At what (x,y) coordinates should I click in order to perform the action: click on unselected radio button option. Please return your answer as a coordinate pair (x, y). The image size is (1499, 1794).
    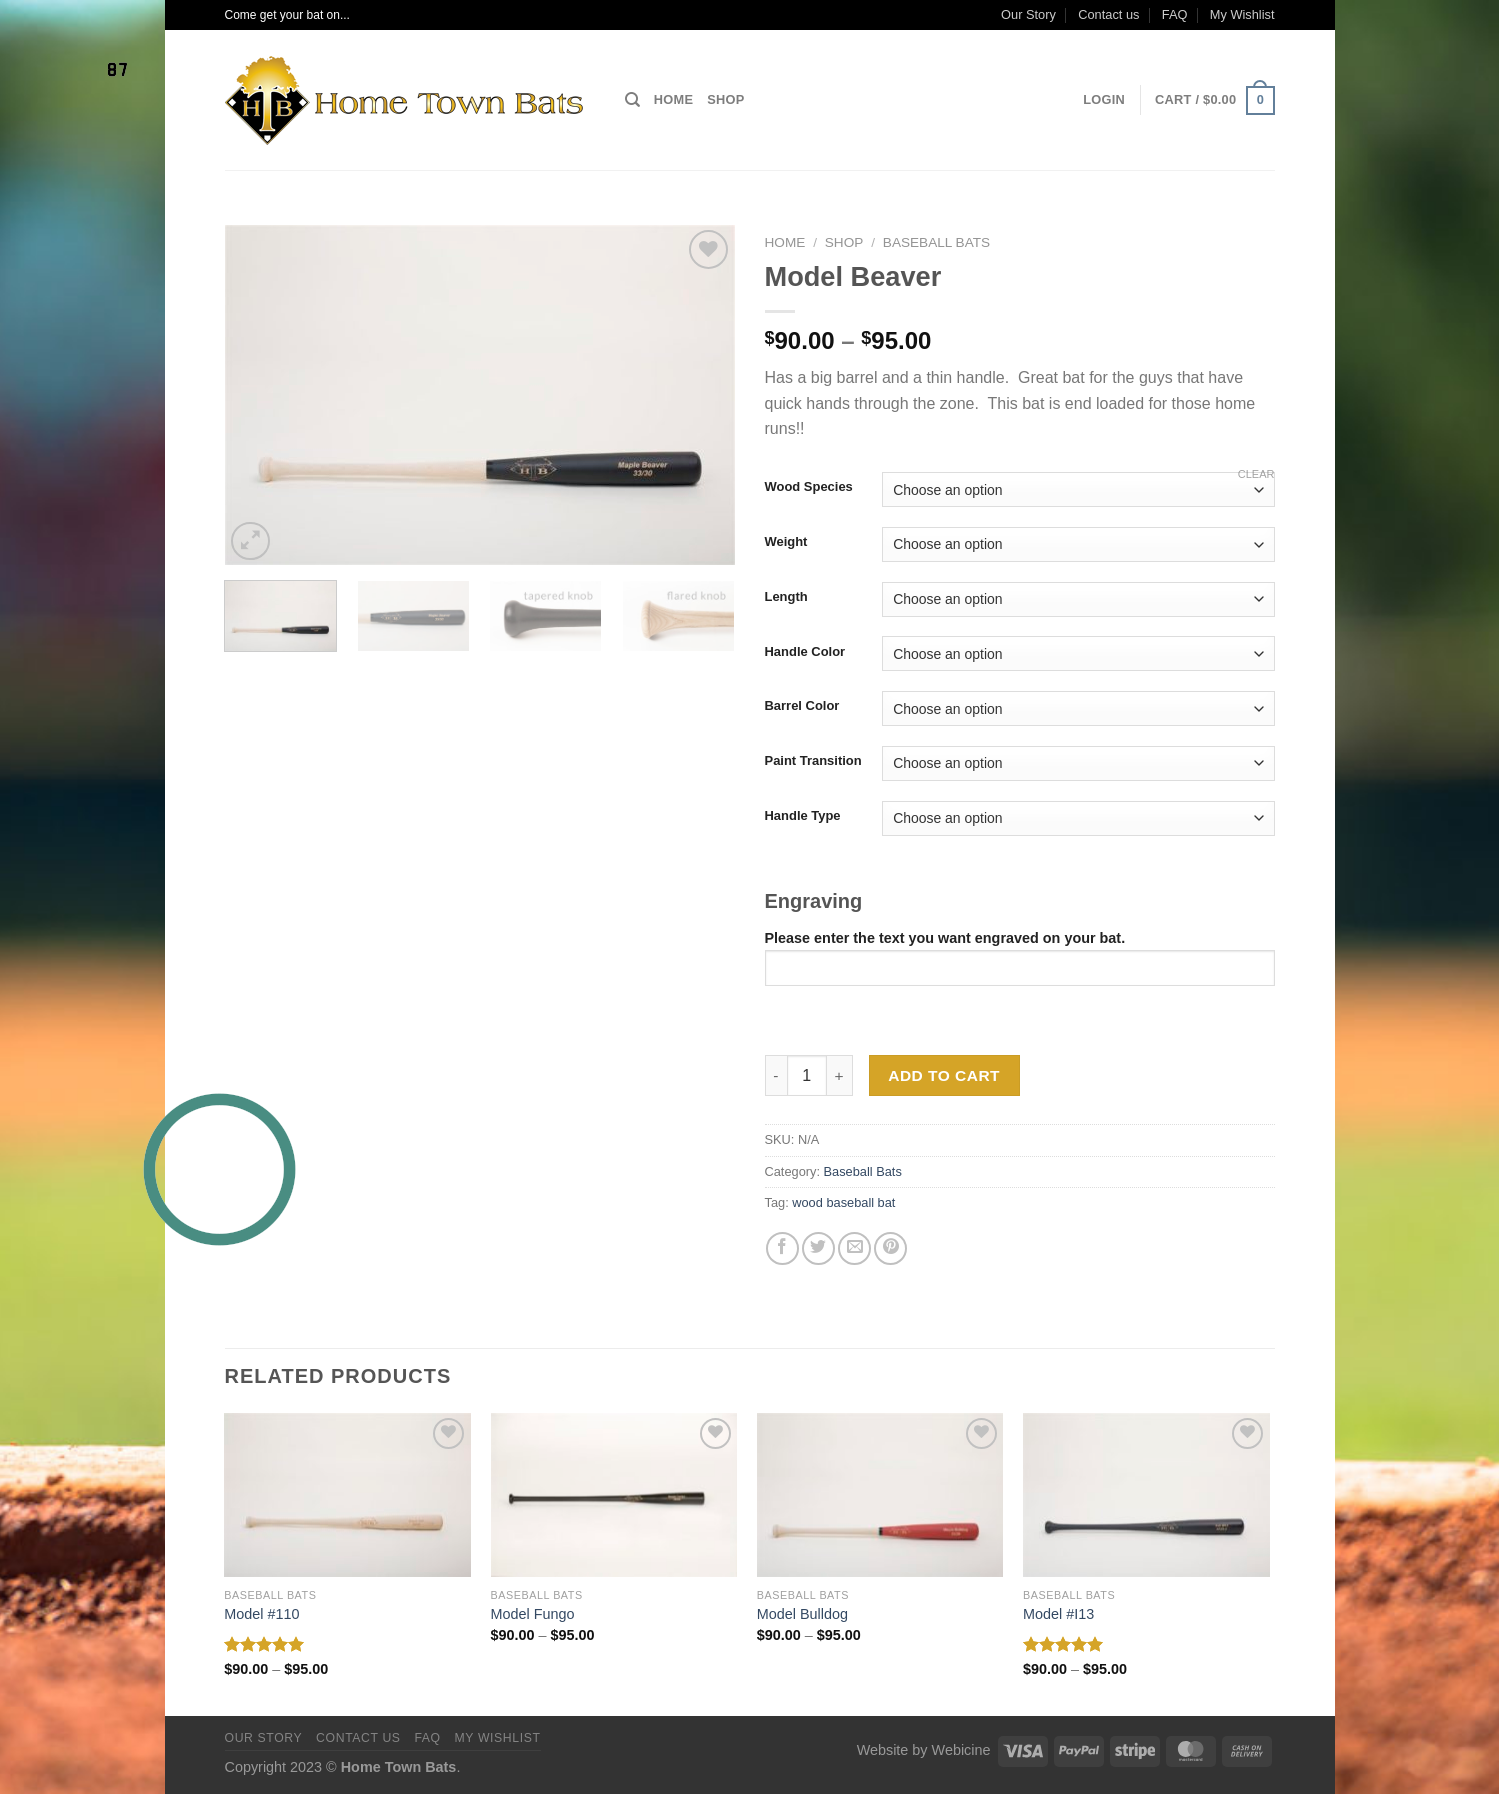
    Looking at the image, I should click on (219, 1169).